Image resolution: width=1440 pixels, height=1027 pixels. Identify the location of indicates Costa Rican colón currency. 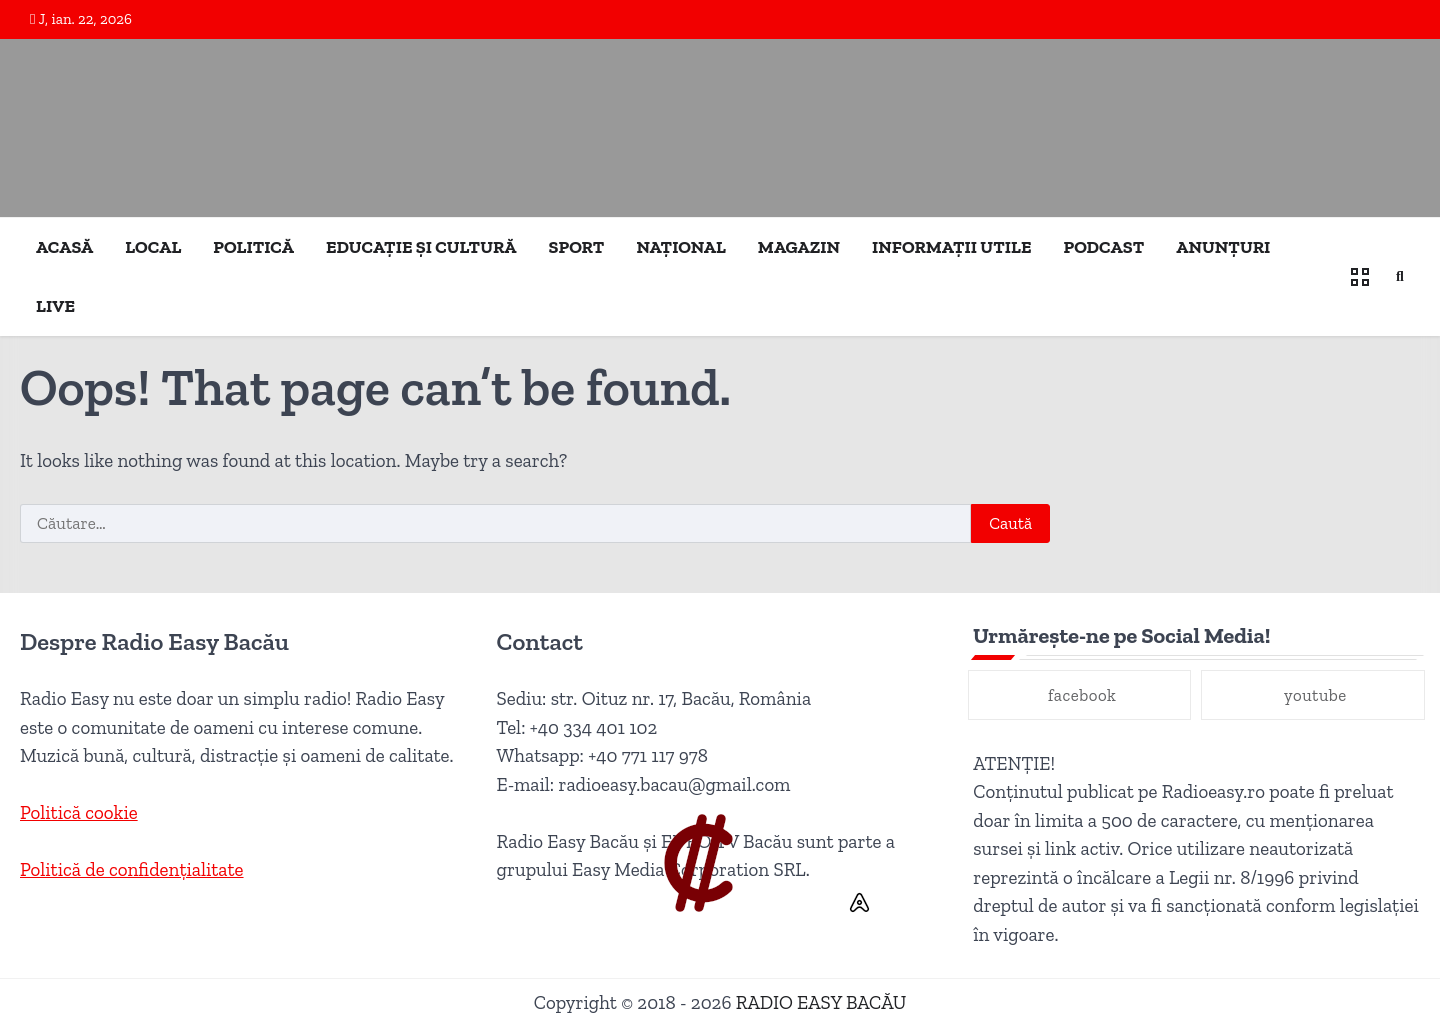
(699, 863).